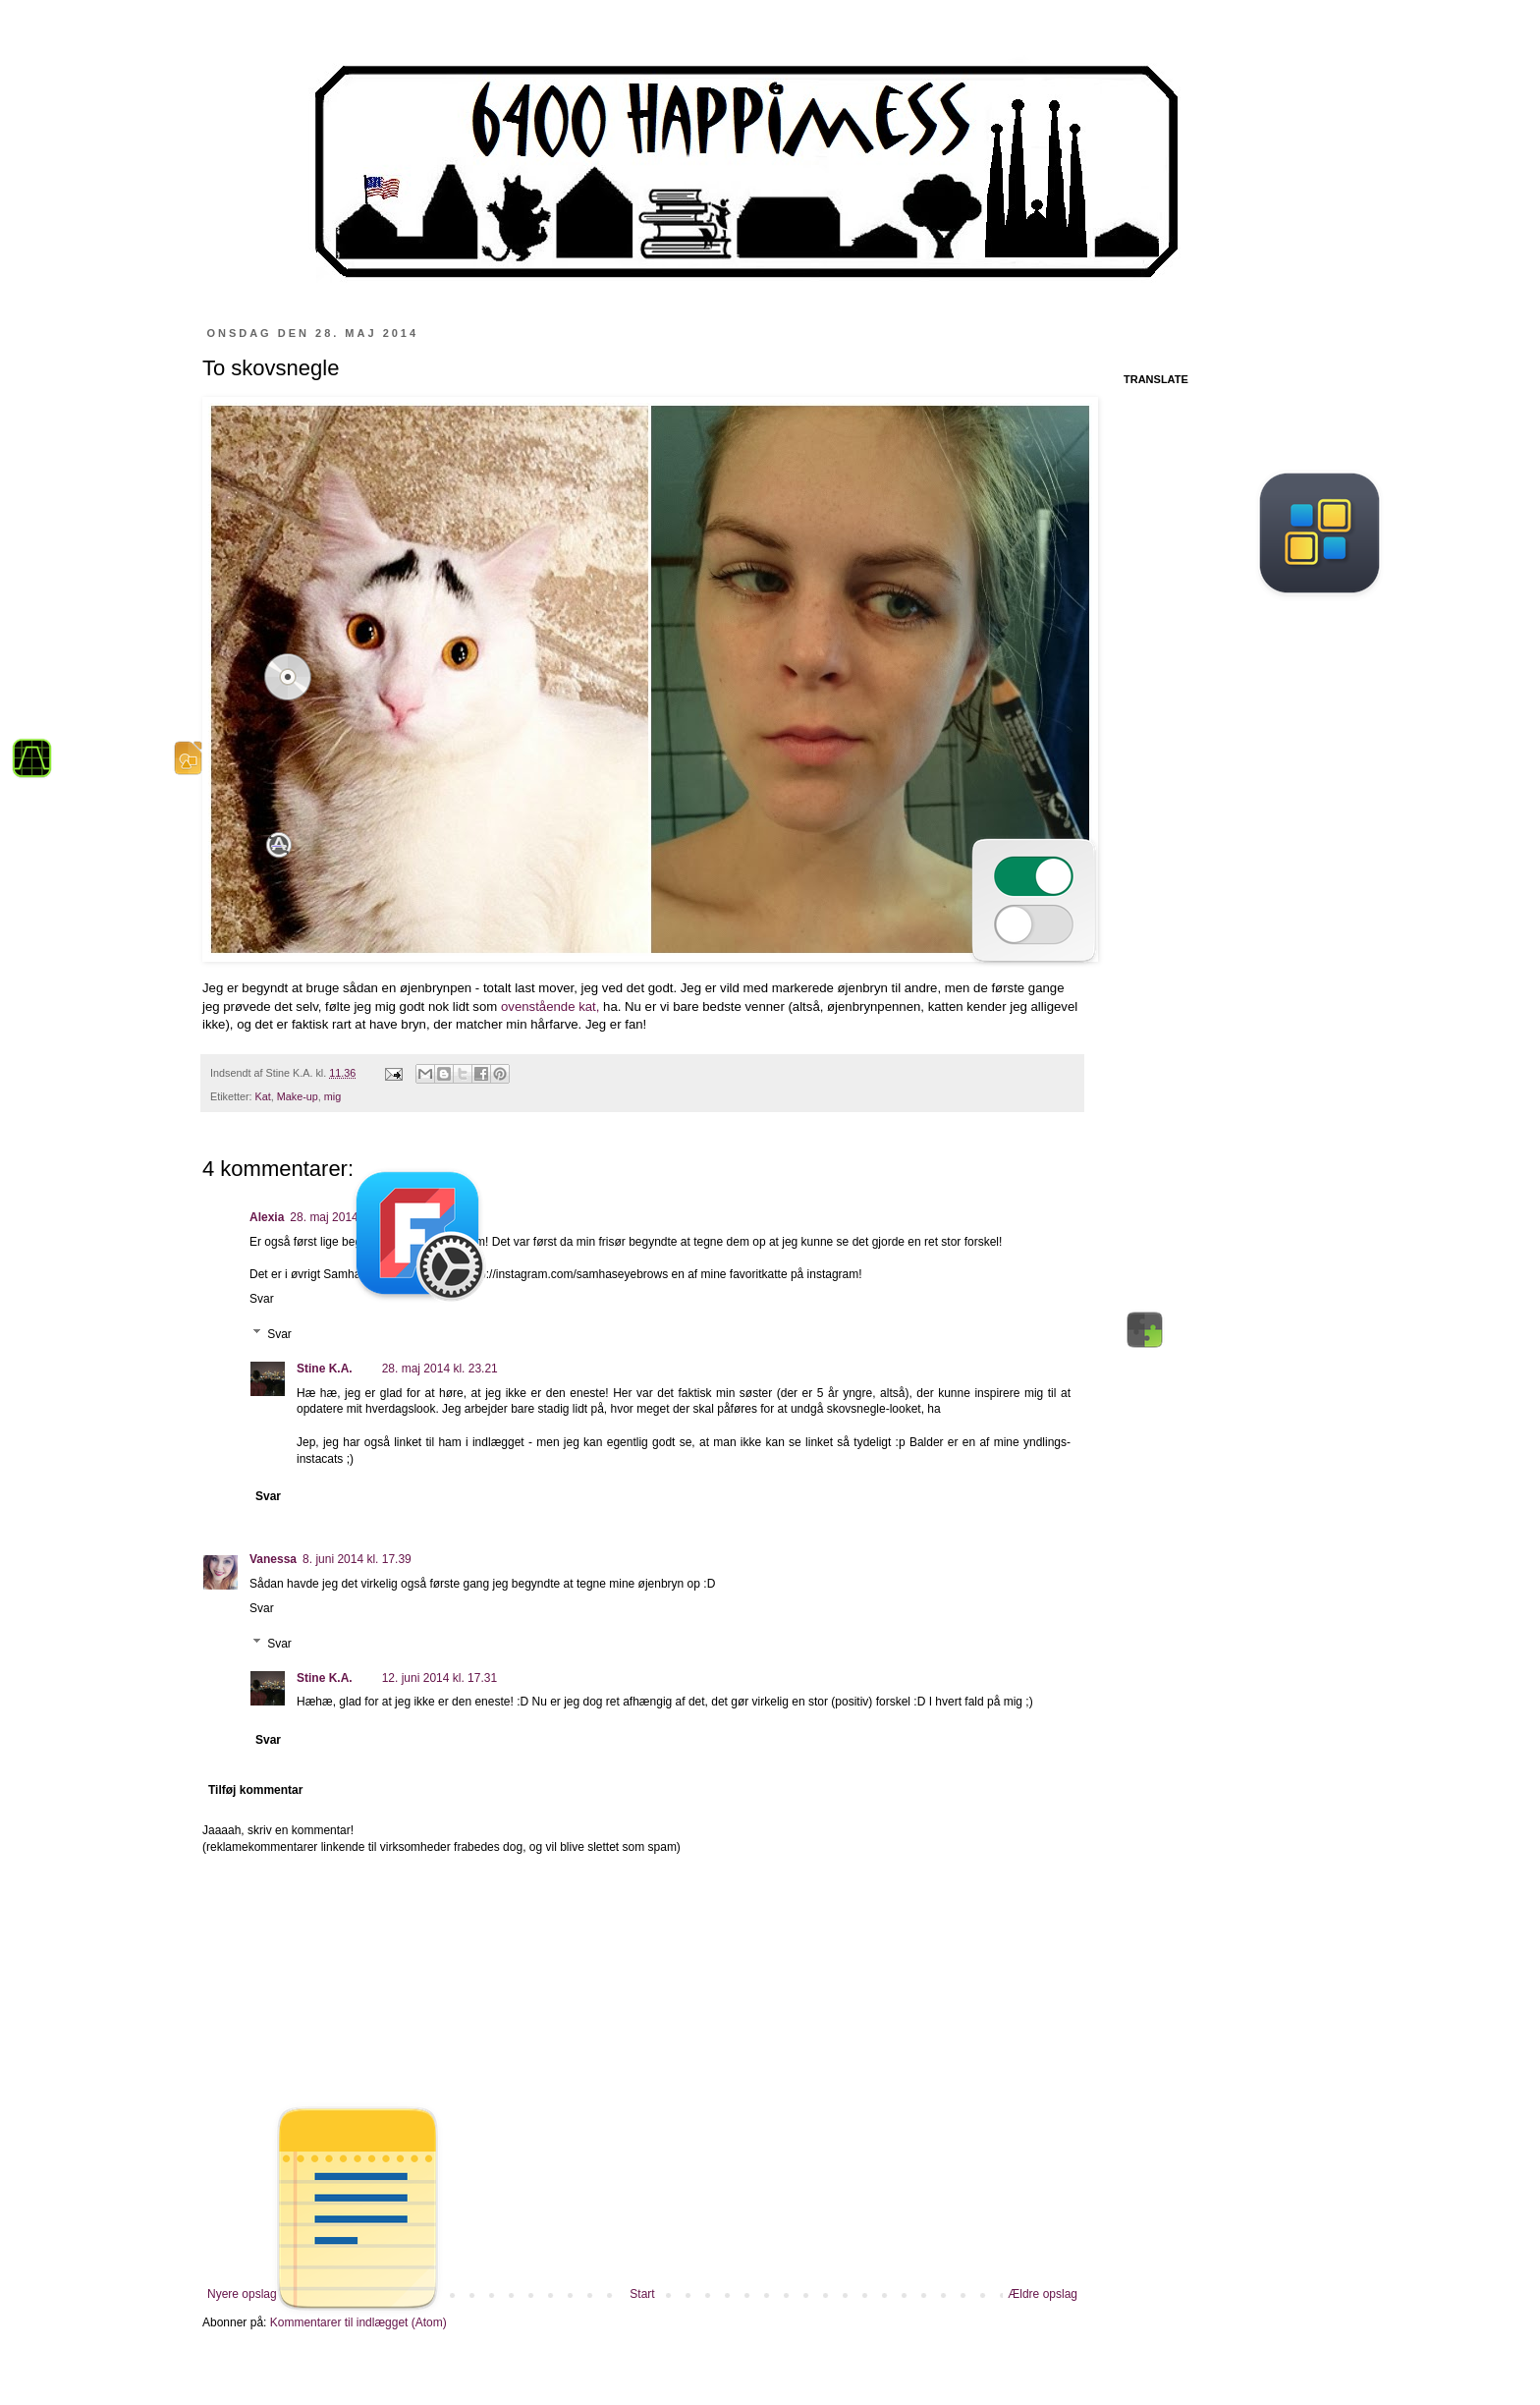  I want to click on launch gnome klotski sliding block puzzle game, so click(1319, 532).